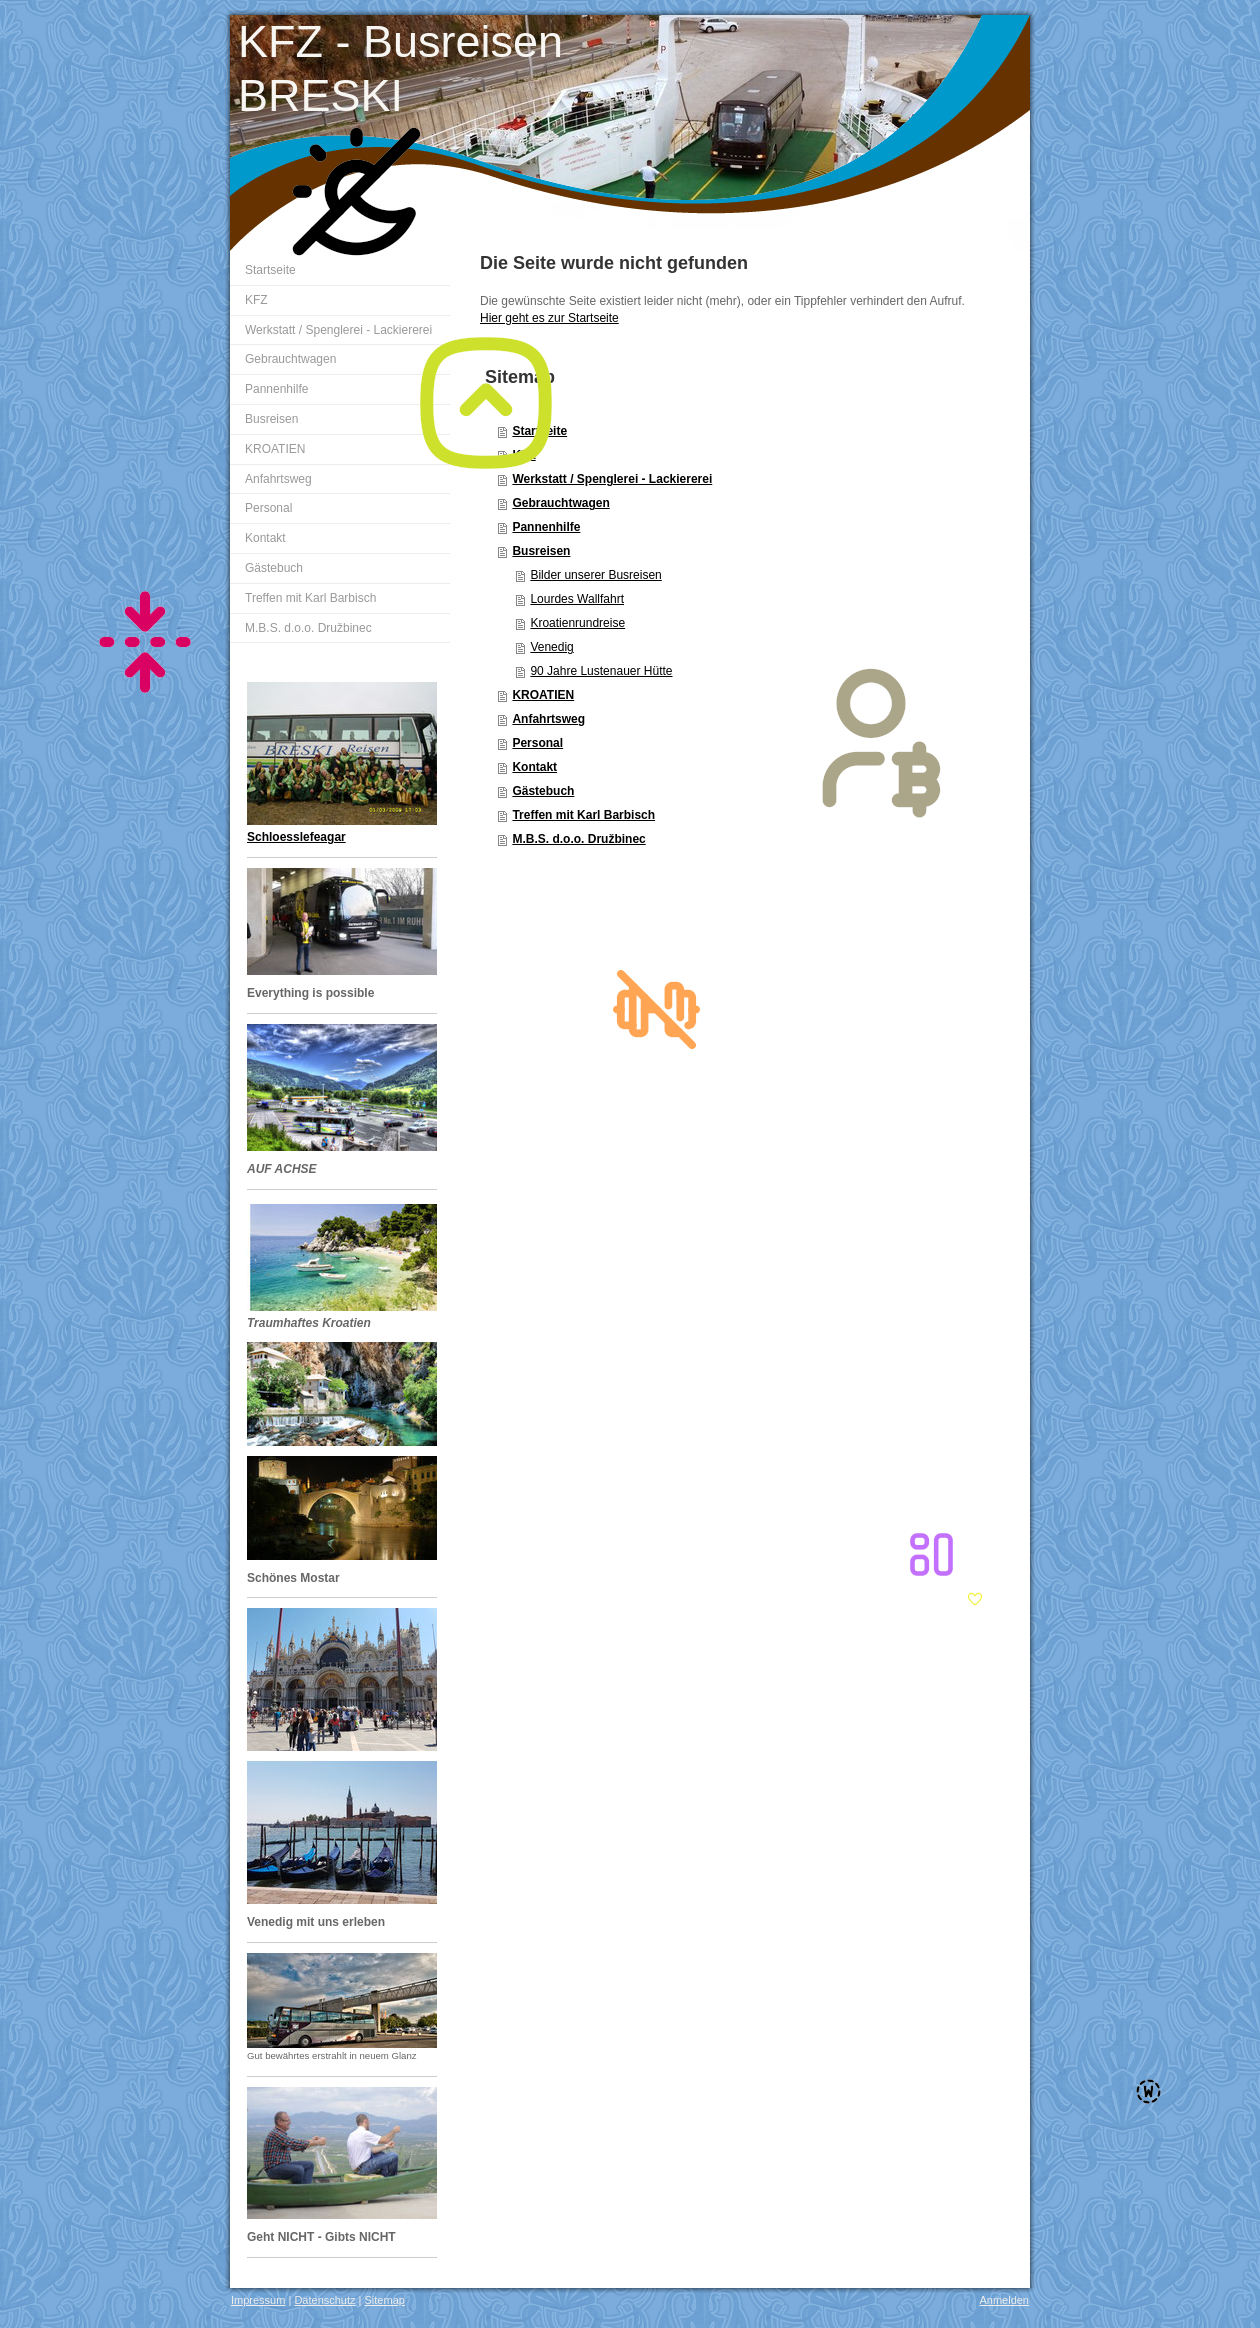 The image size is (1260, 2328). I want to click on indicates a pending or in-progress word processor document, so click(1148, 2091).